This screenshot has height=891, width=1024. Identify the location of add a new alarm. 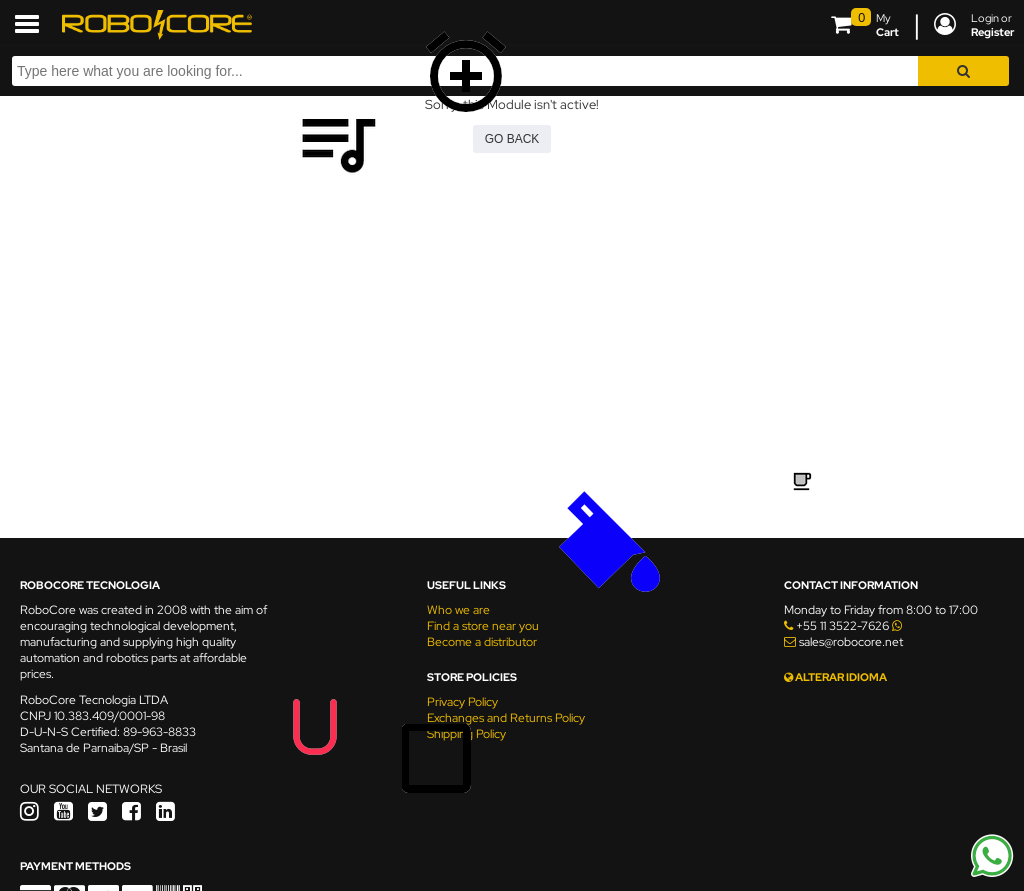
(466, 72).